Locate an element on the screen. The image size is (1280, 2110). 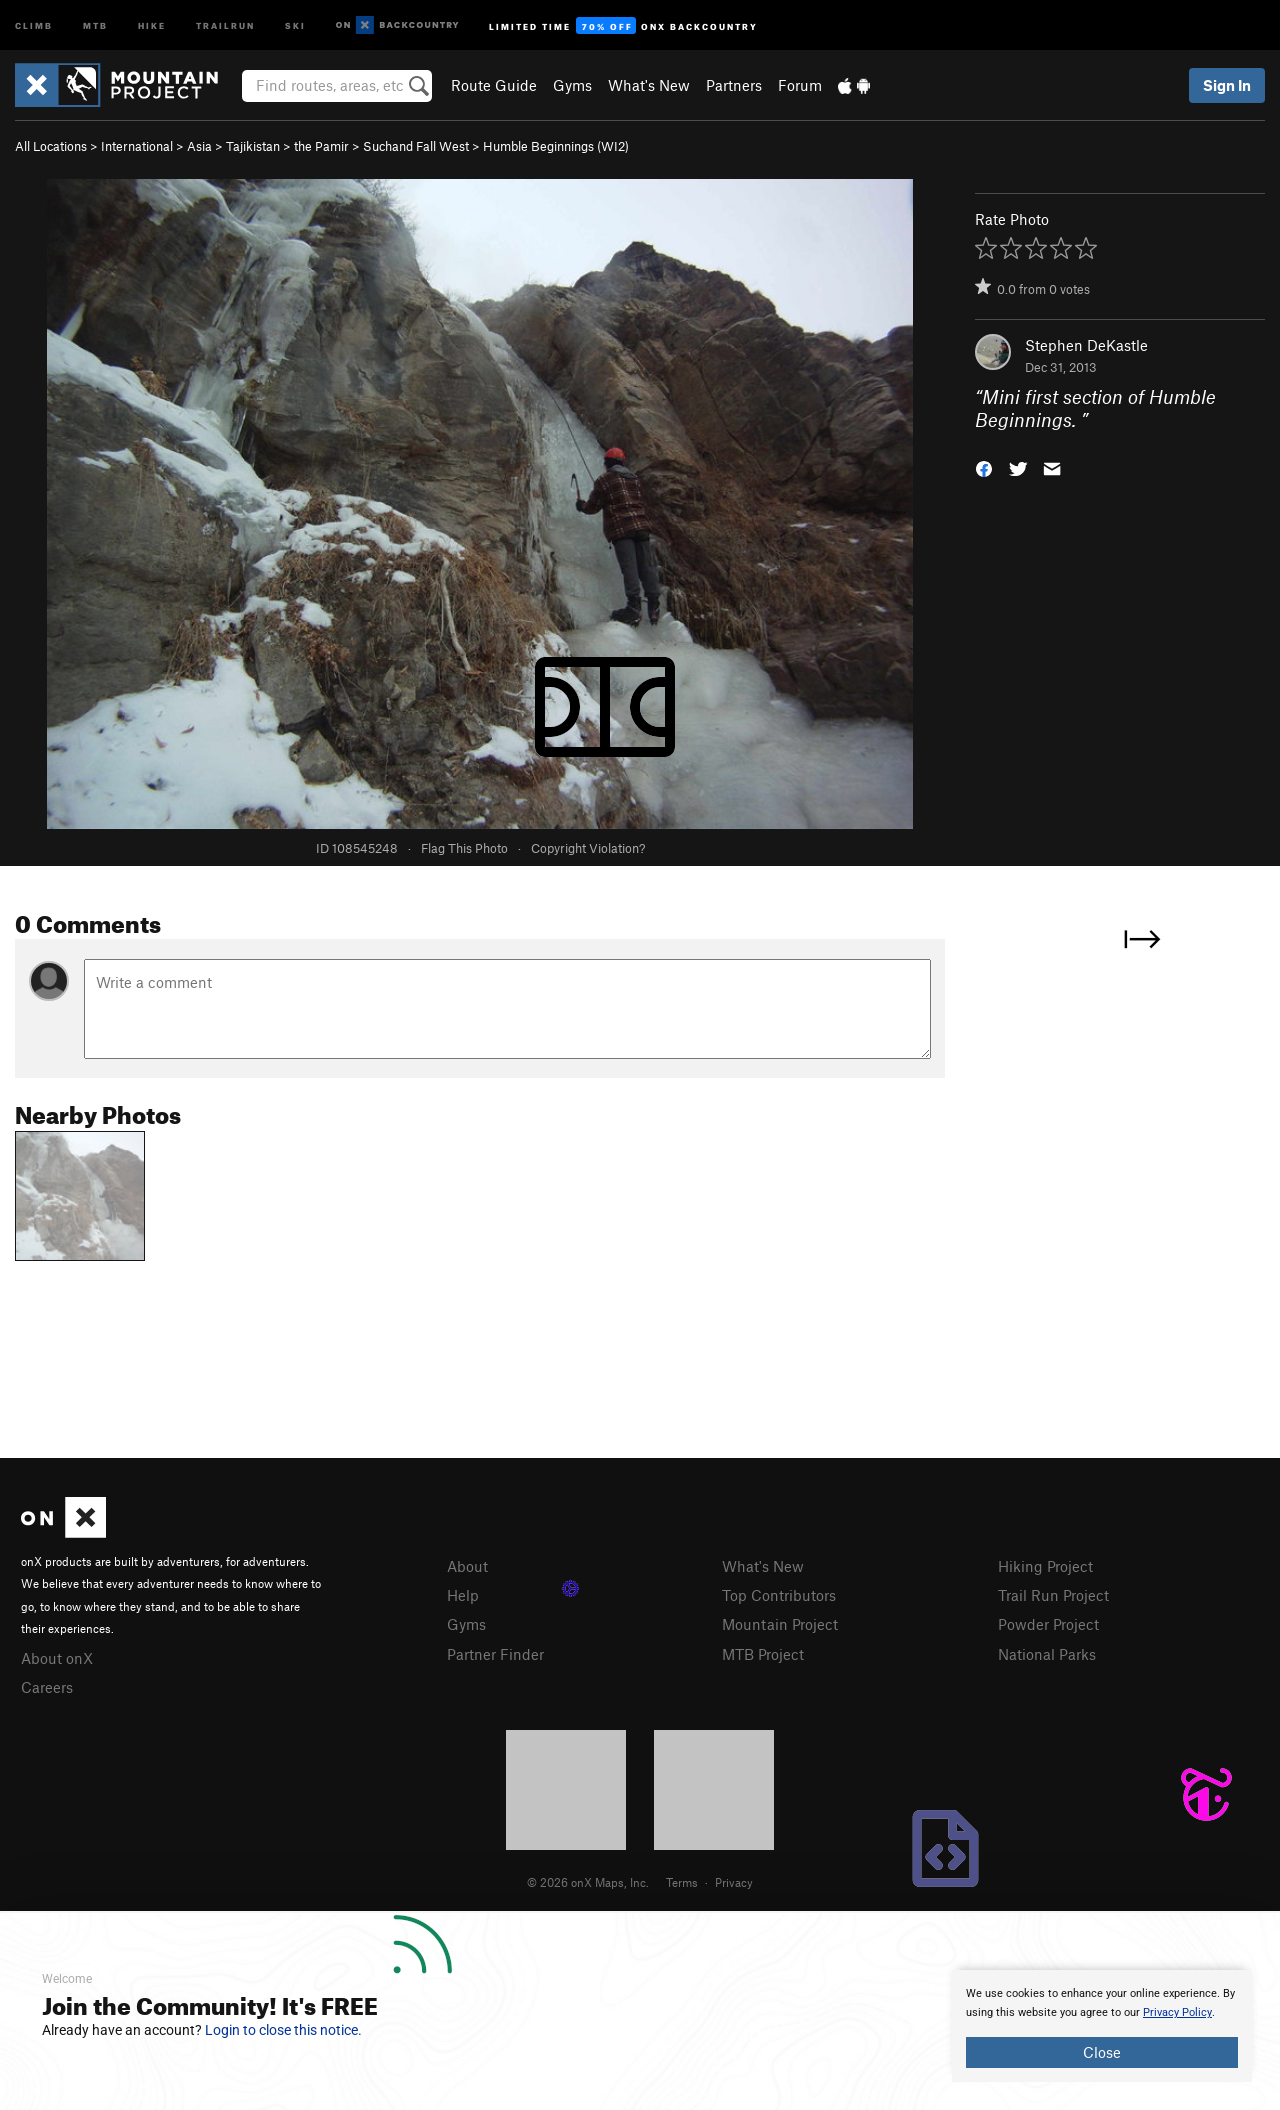
view source code file is located at coordinates (945, 1848).